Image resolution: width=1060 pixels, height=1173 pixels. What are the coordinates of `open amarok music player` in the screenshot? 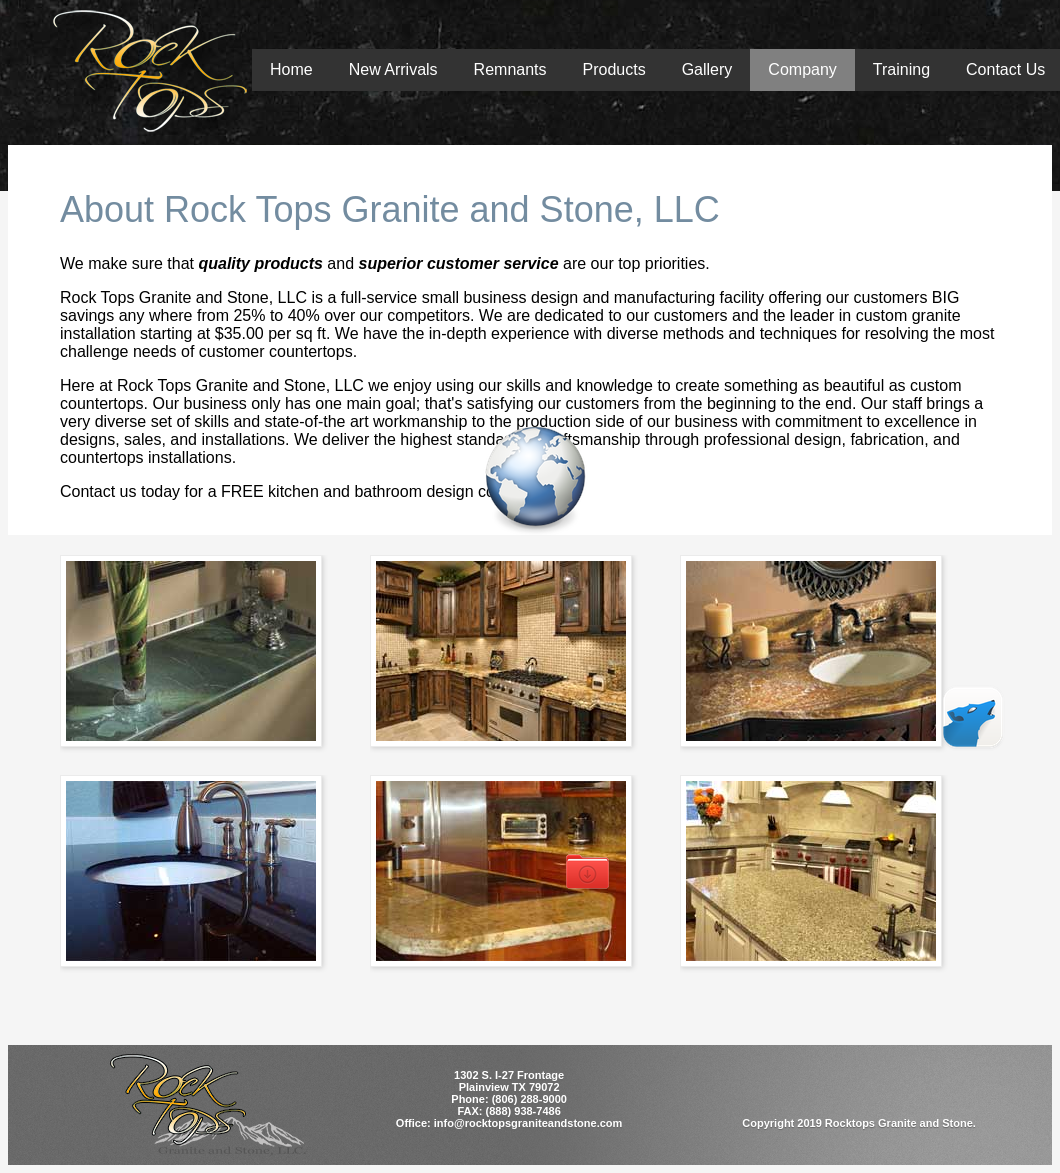 It's located at (973, 717).